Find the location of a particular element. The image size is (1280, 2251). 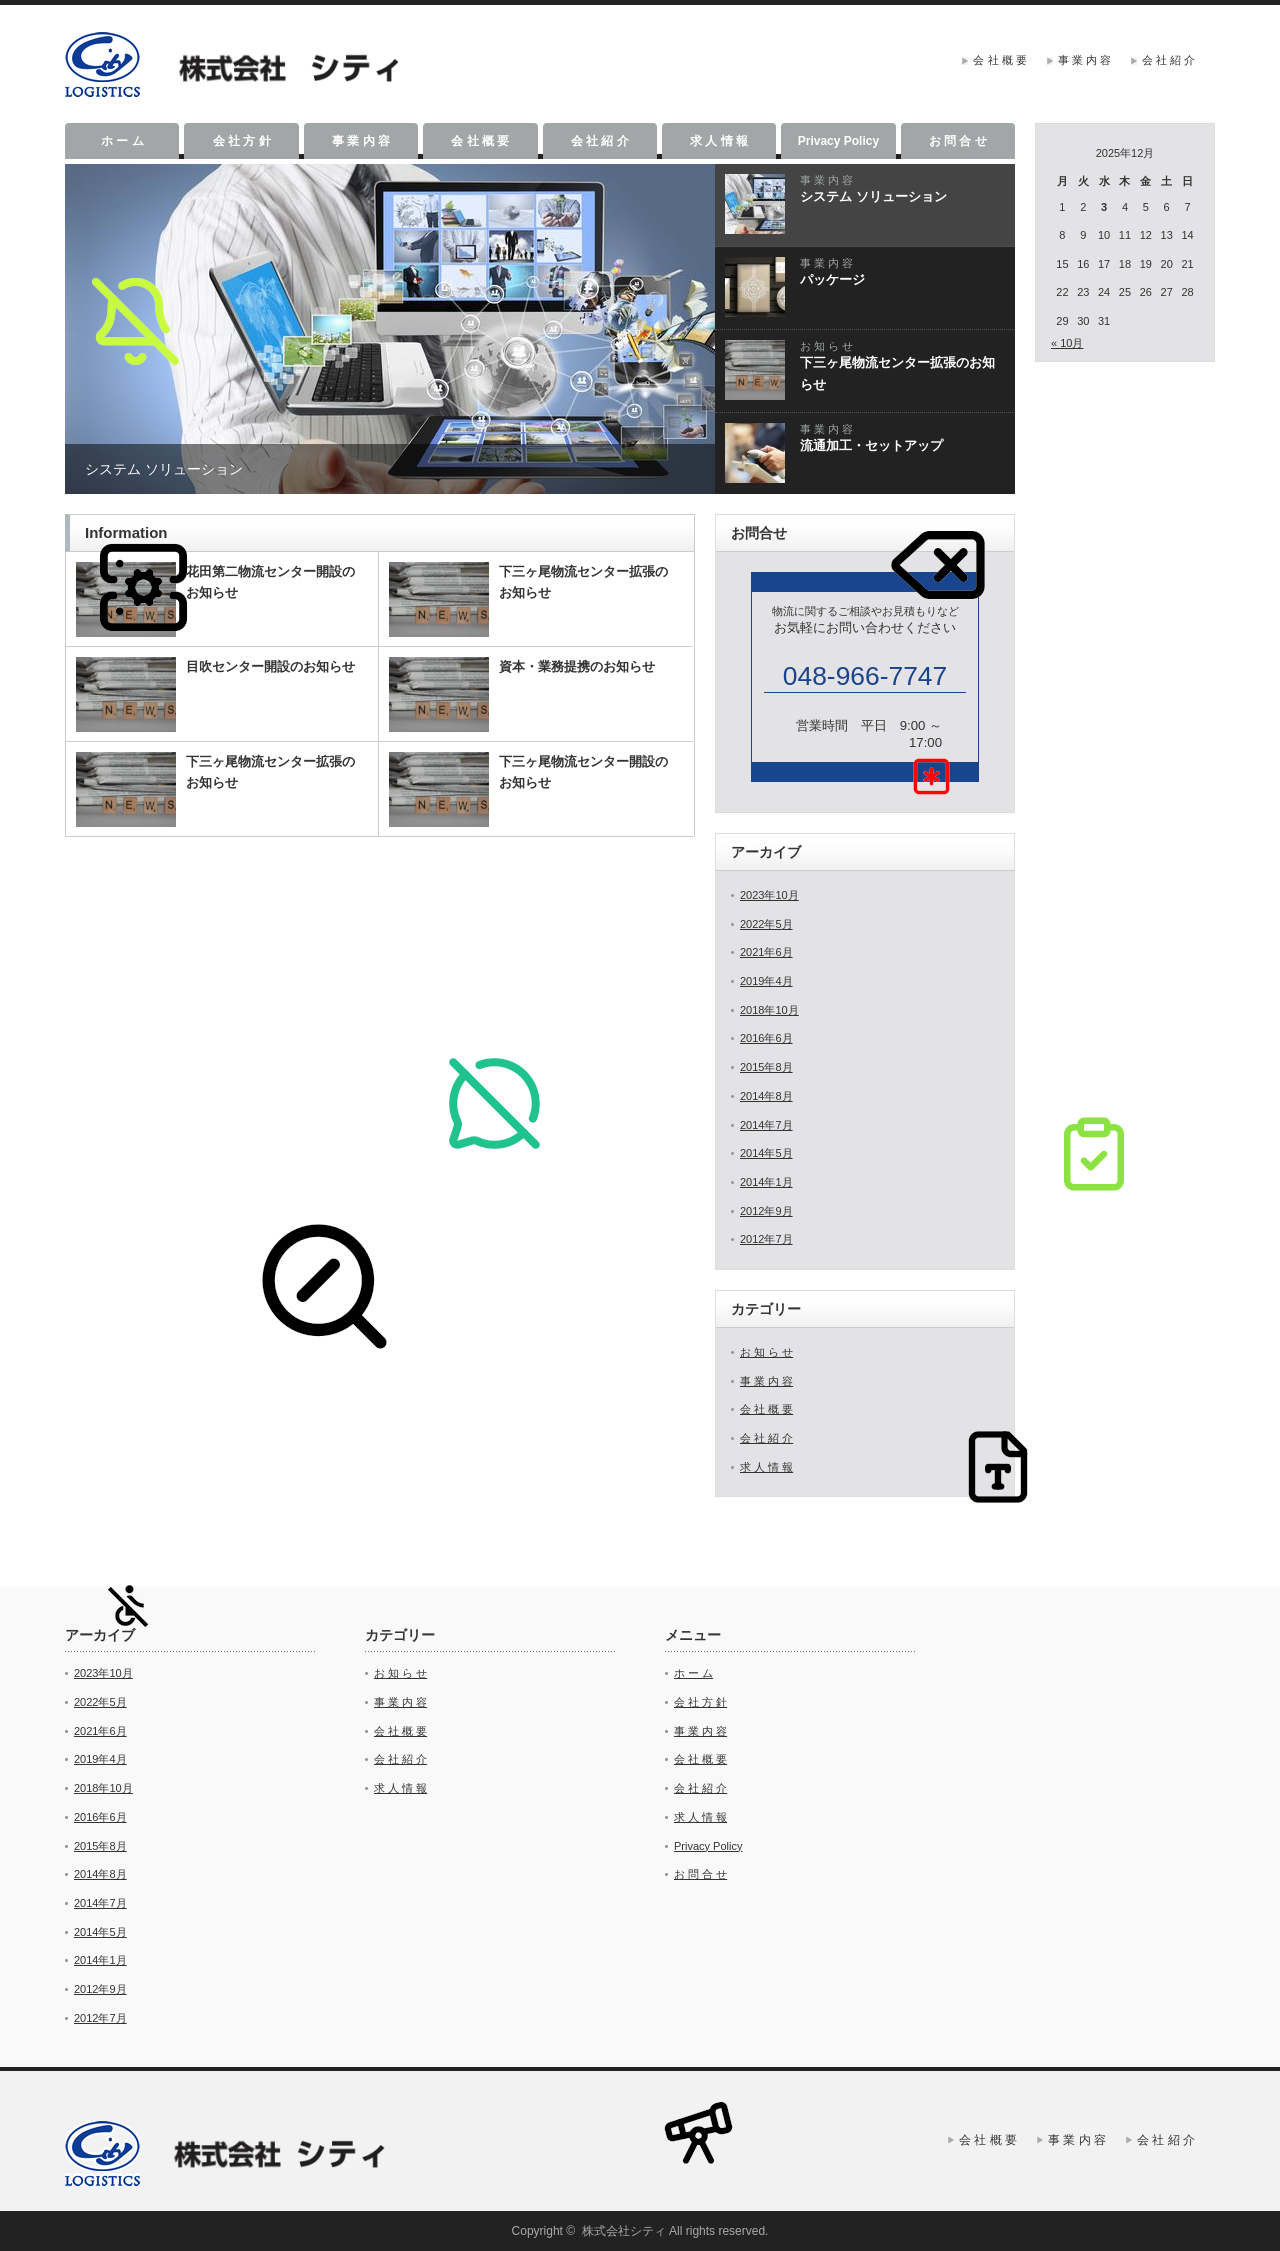

access server configuration settings is located at coordinates (143, 587).